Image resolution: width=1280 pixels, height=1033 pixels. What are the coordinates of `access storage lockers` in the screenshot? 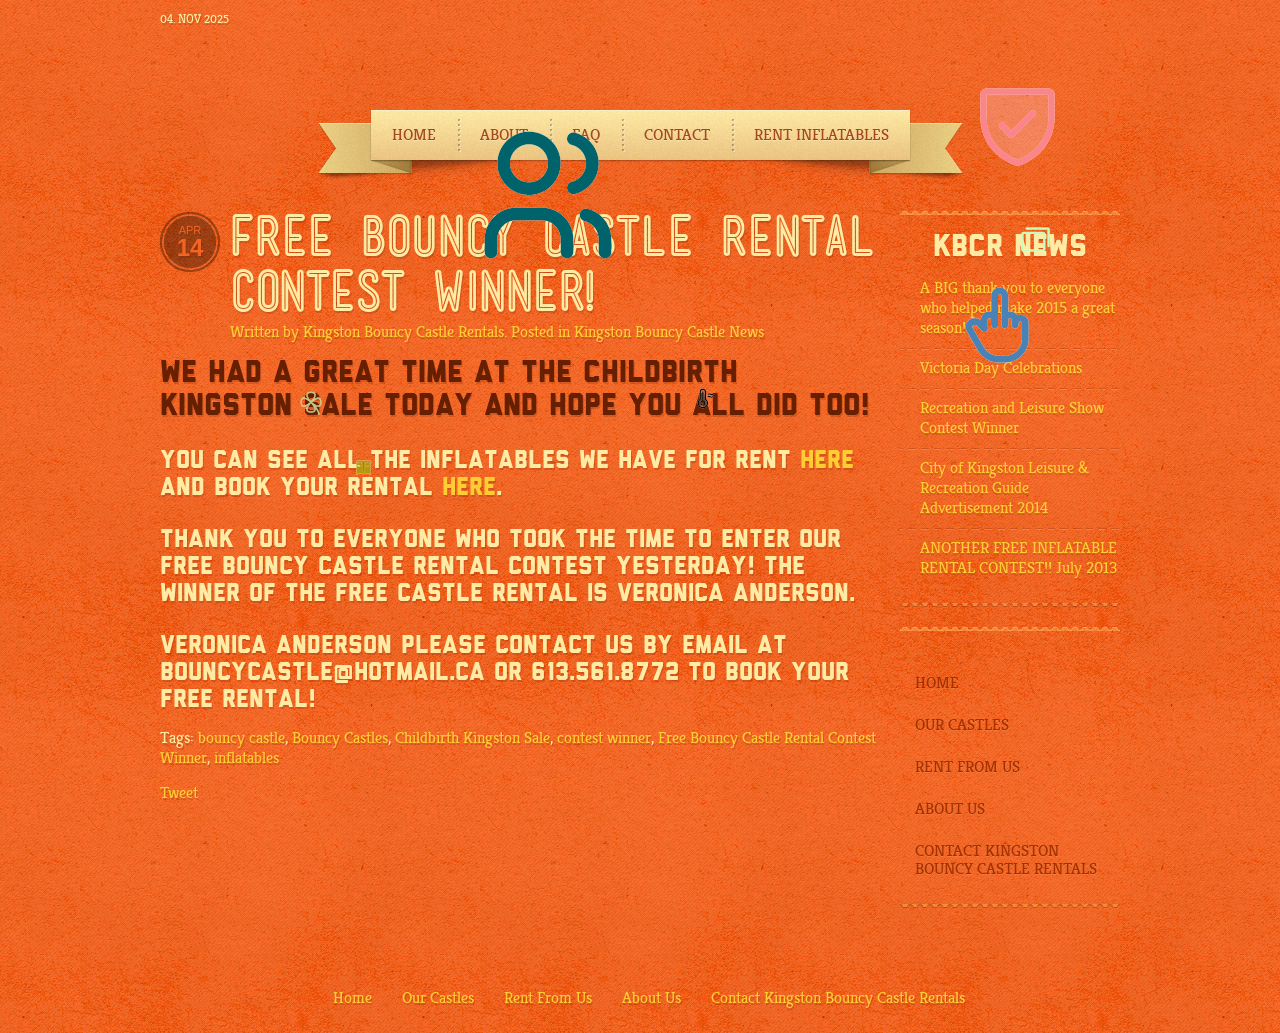 It's located at (363, 467).